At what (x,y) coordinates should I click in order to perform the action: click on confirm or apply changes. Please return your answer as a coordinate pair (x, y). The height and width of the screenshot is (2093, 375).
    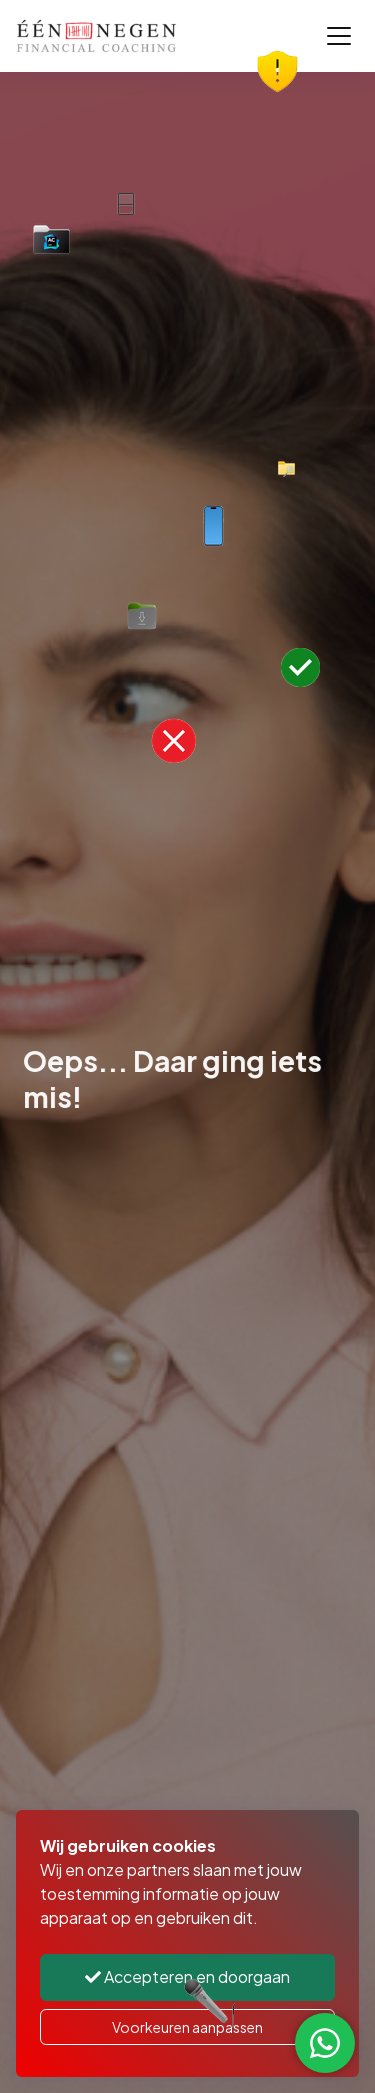
    Looking at the image, I should click on (300, 667).